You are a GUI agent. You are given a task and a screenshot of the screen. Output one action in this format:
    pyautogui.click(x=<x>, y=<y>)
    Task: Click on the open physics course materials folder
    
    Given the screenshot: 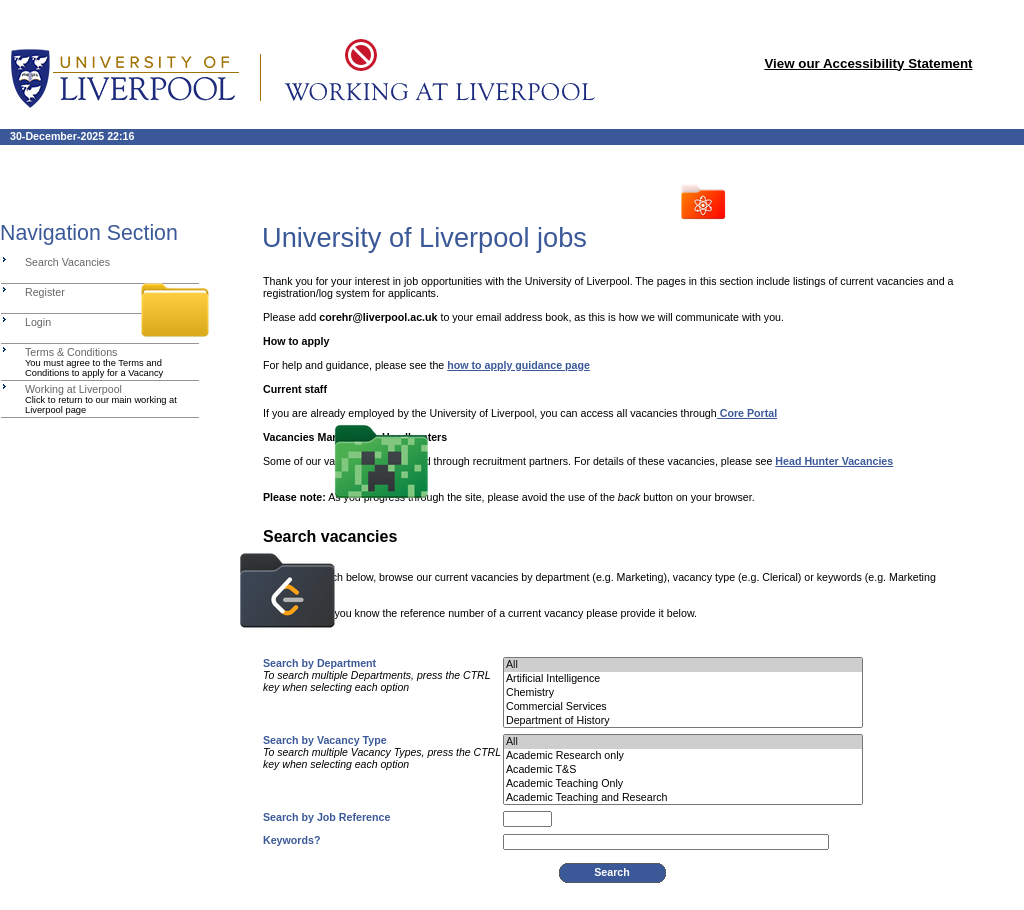 What is the action you would take?
    pyautogui.click(x=703, y=203)
    